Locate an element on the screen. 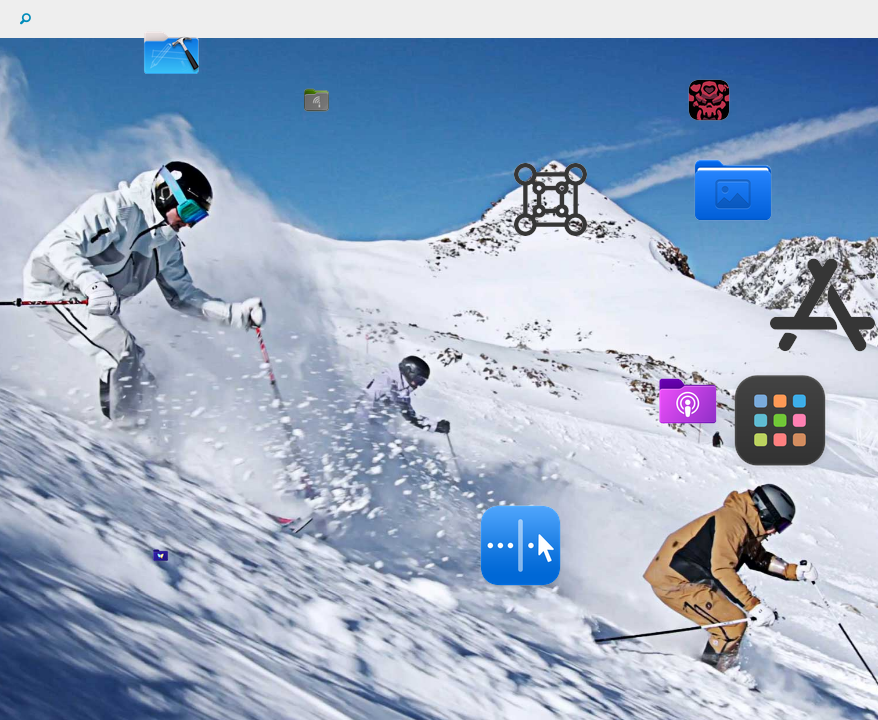 This screenshot has height=720, width=878. open gnome boxes virtual machine manager is located at coordinates (550, 199).